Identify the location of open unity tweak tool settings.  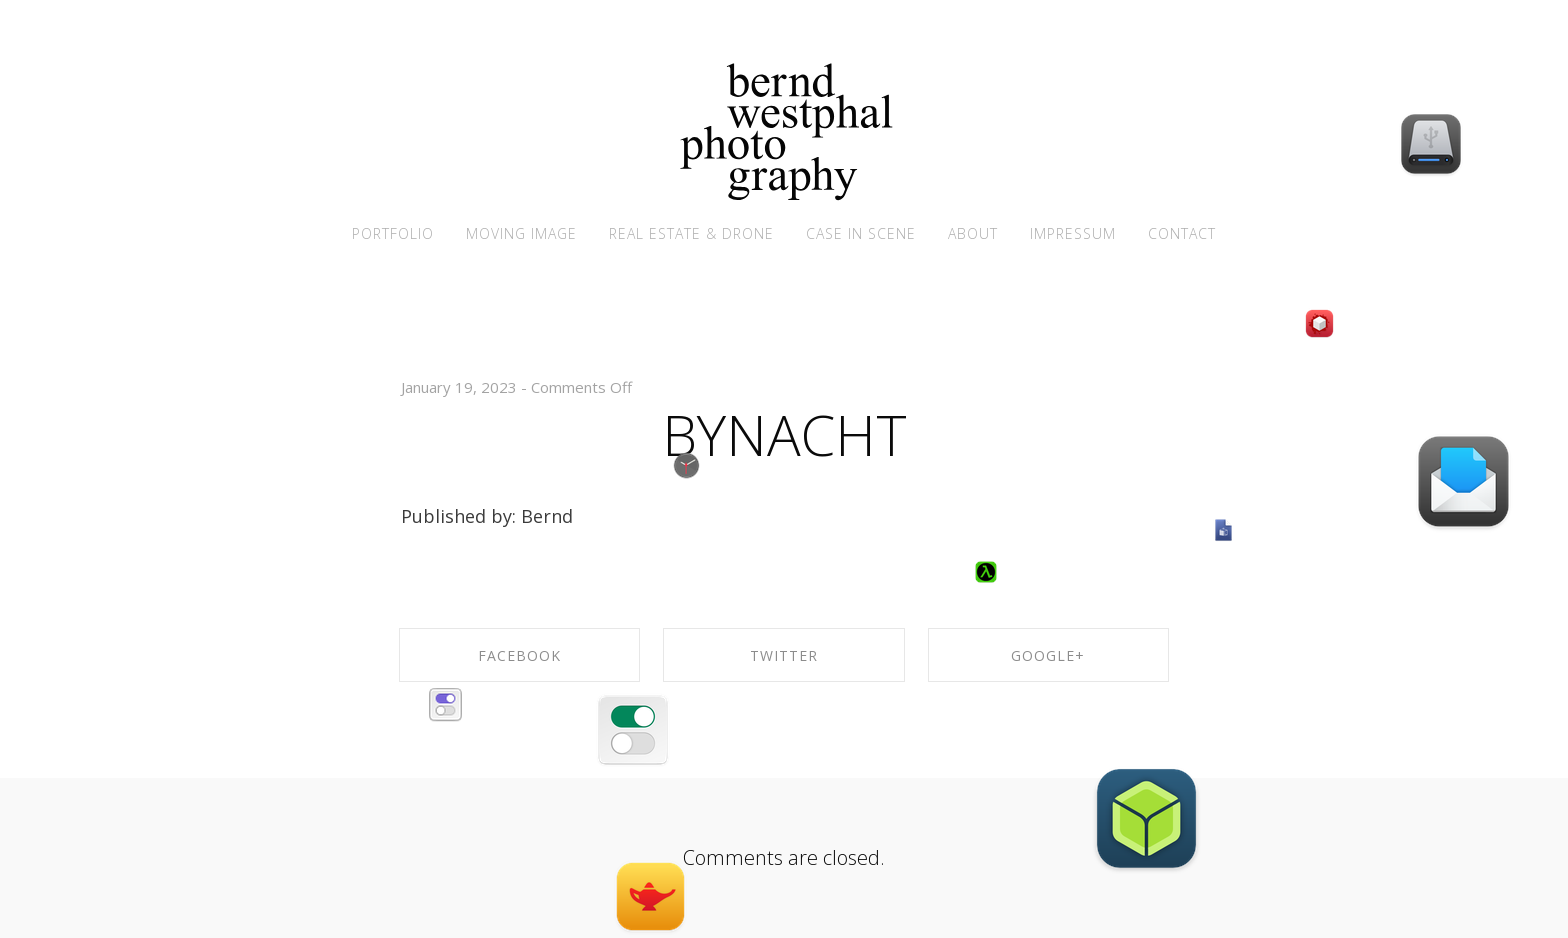
(445, 704).